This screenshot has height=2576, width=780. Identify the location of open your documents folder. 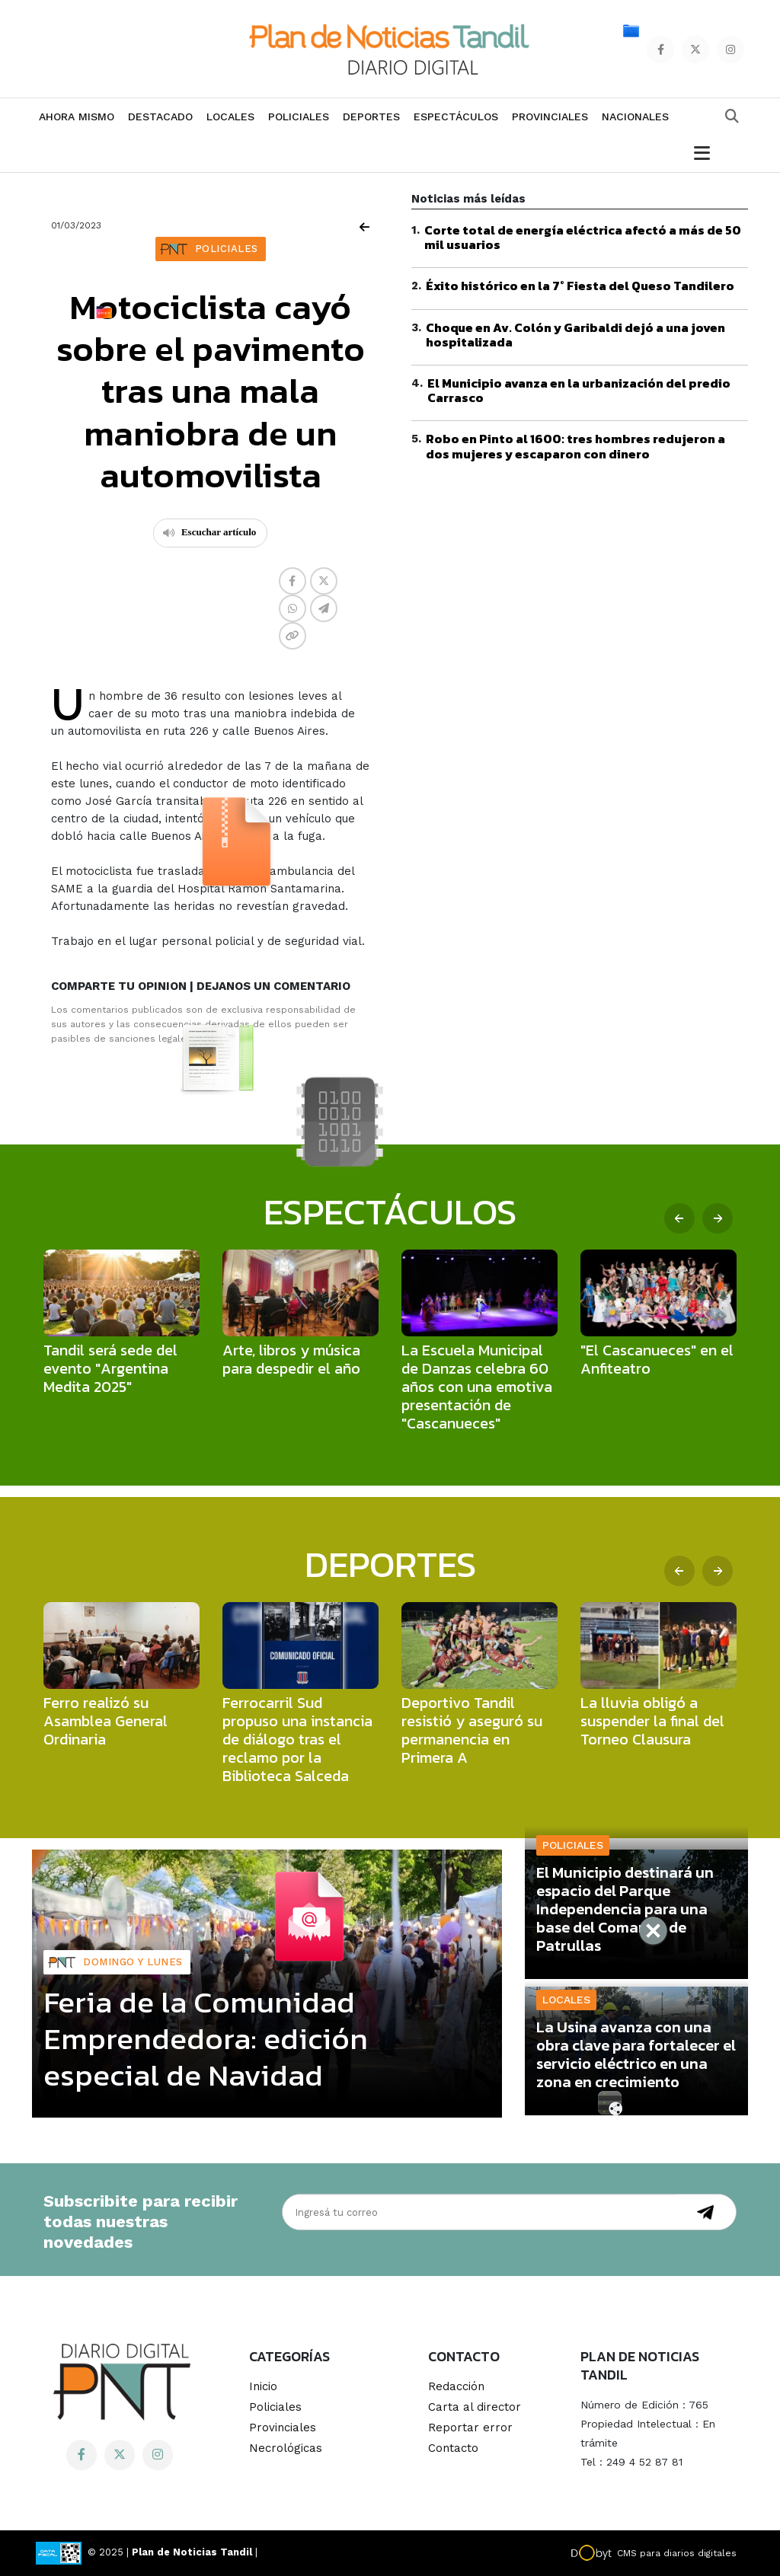
(631, 30).